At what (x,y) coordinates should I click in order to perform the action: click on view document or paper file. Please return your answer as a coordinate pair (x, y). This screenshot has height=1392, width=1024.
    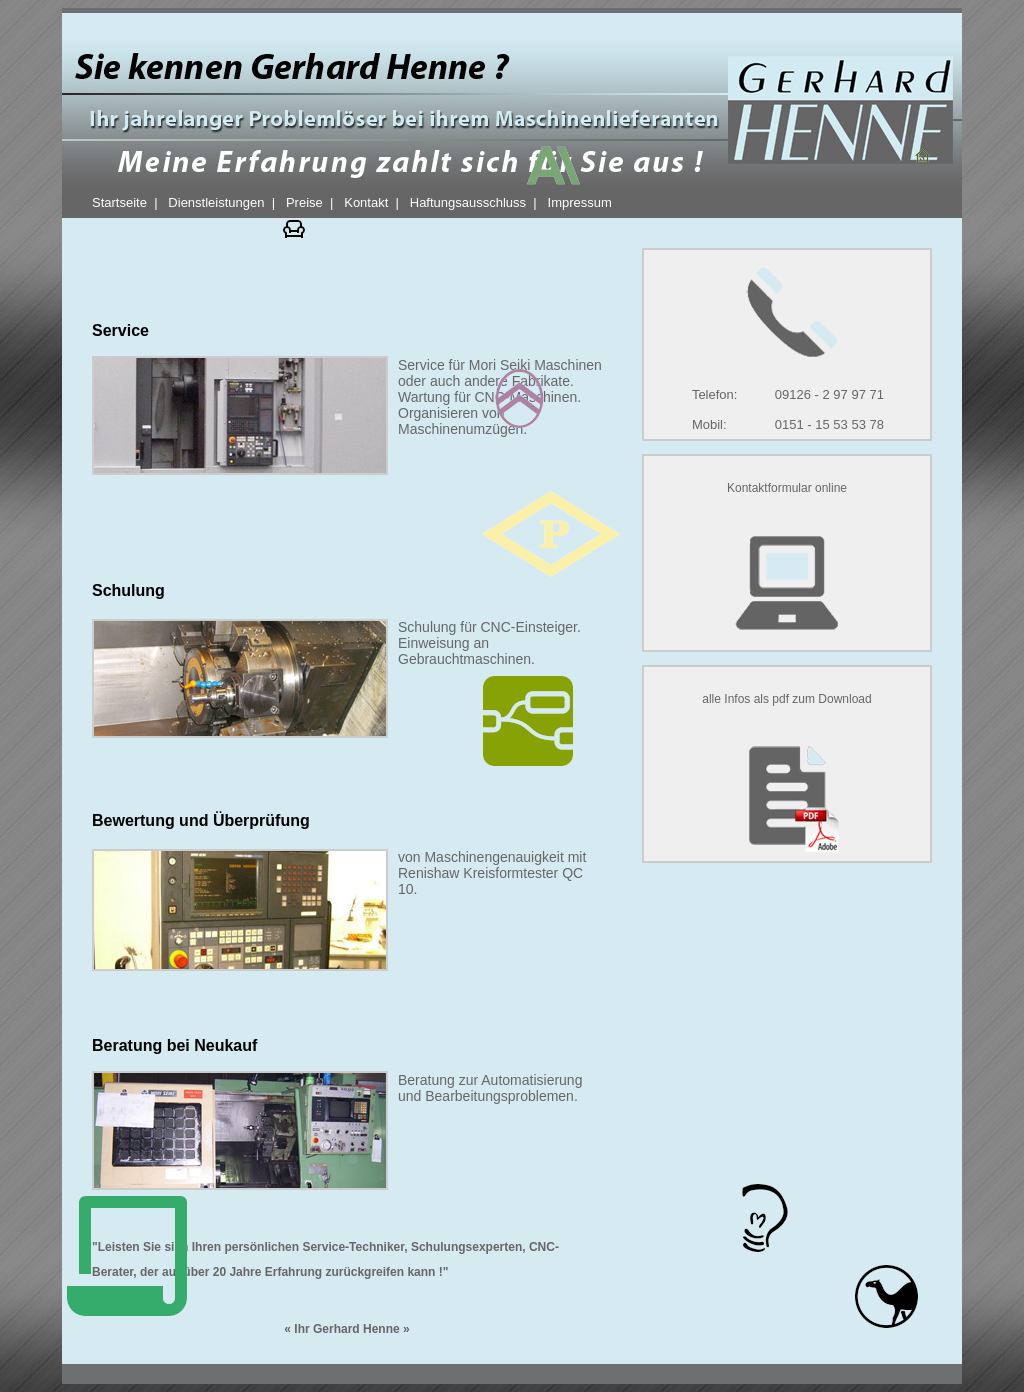
    Looking at the image, I should click on (133, 1256).